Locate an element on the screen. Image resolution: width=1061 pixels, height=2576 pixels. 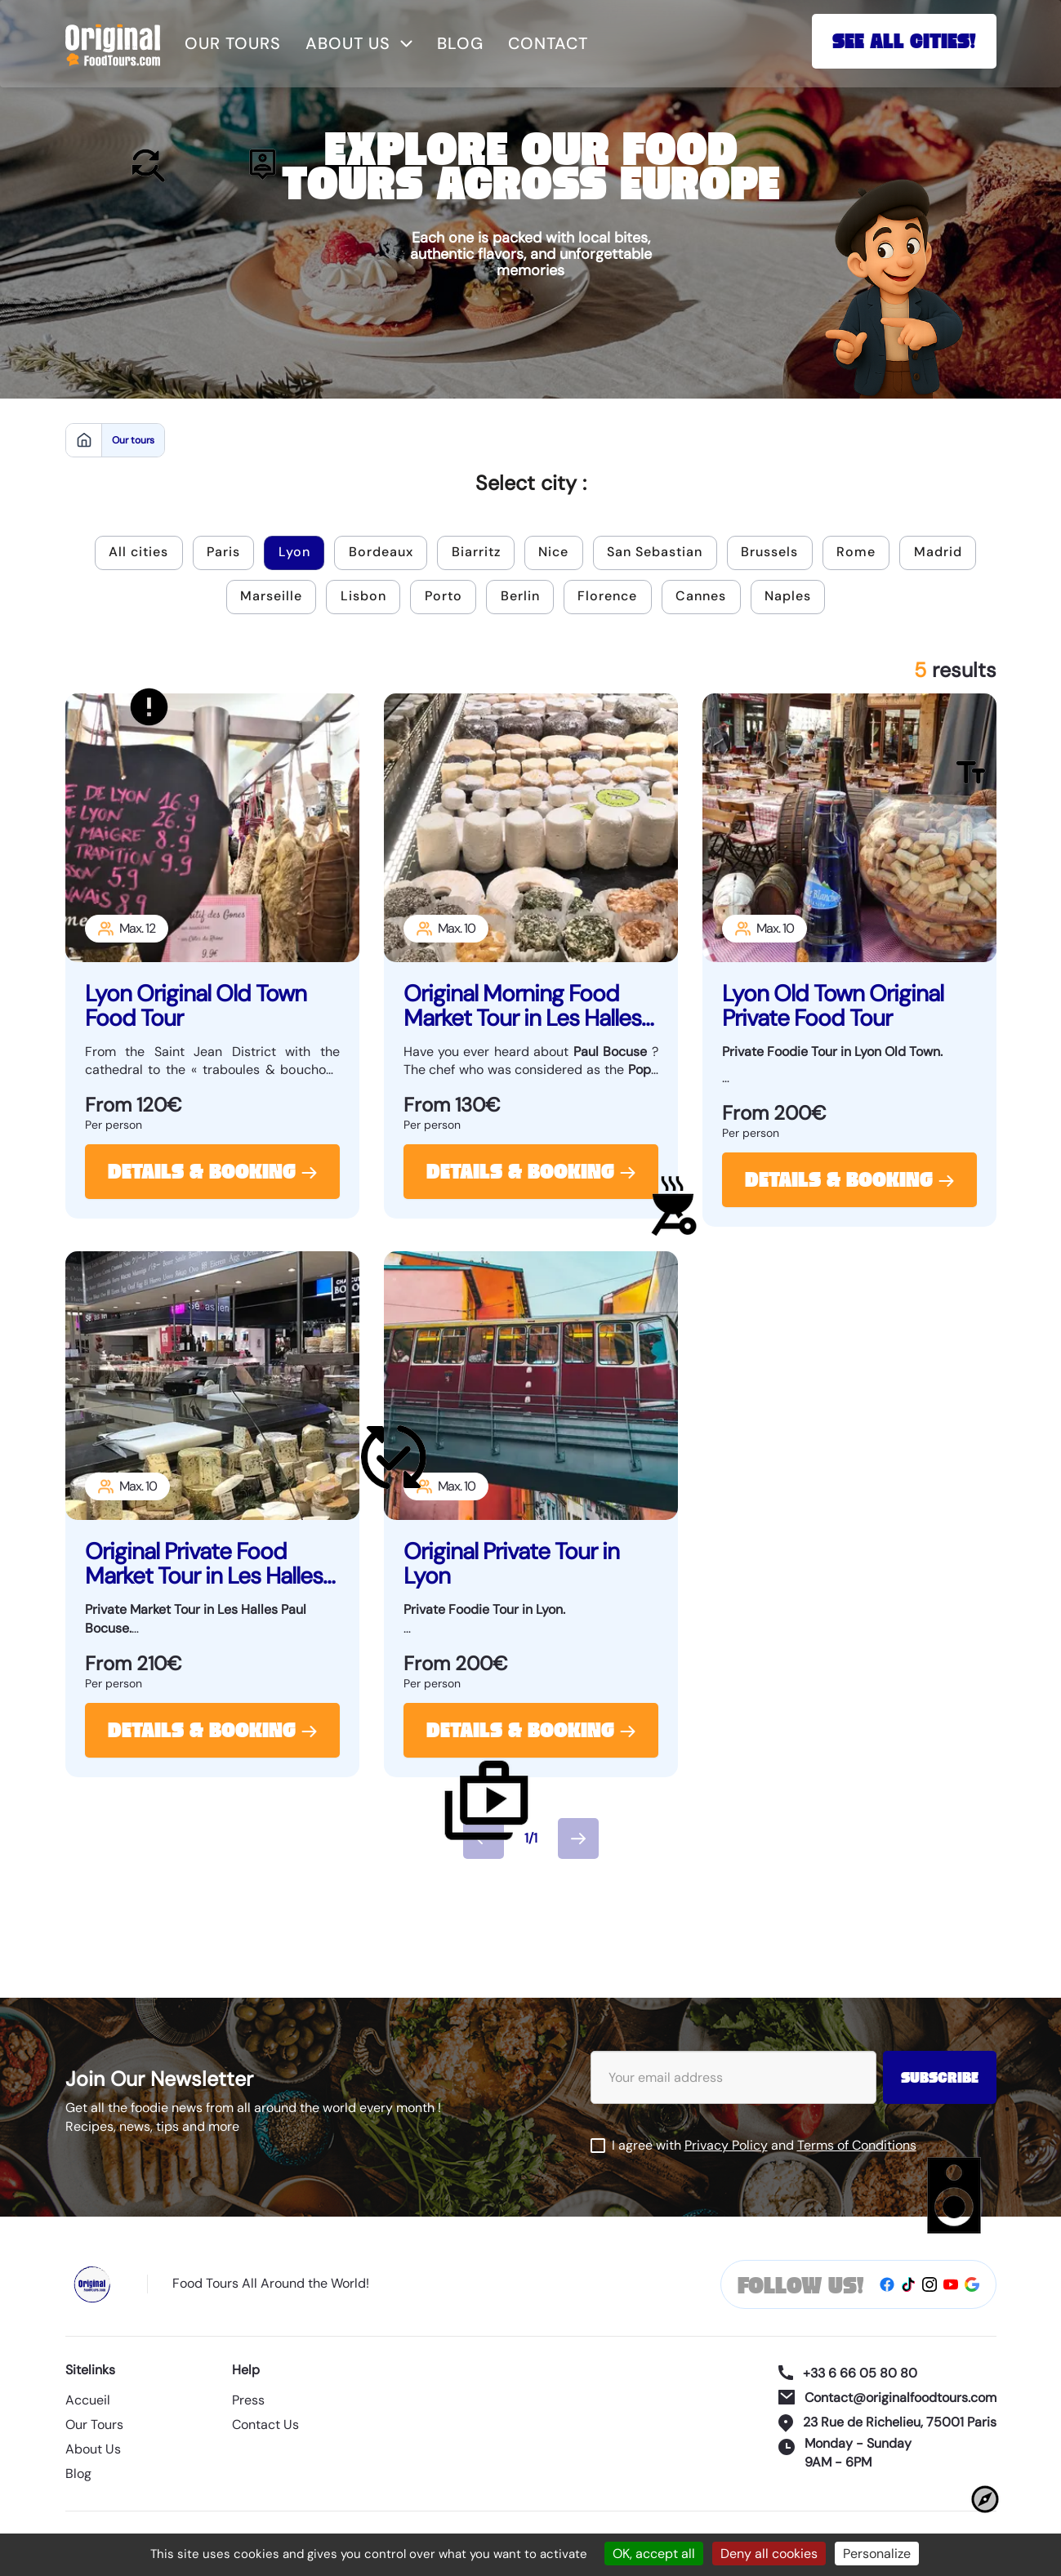
explore nearby places or content is located at coordinates (985, 2499).